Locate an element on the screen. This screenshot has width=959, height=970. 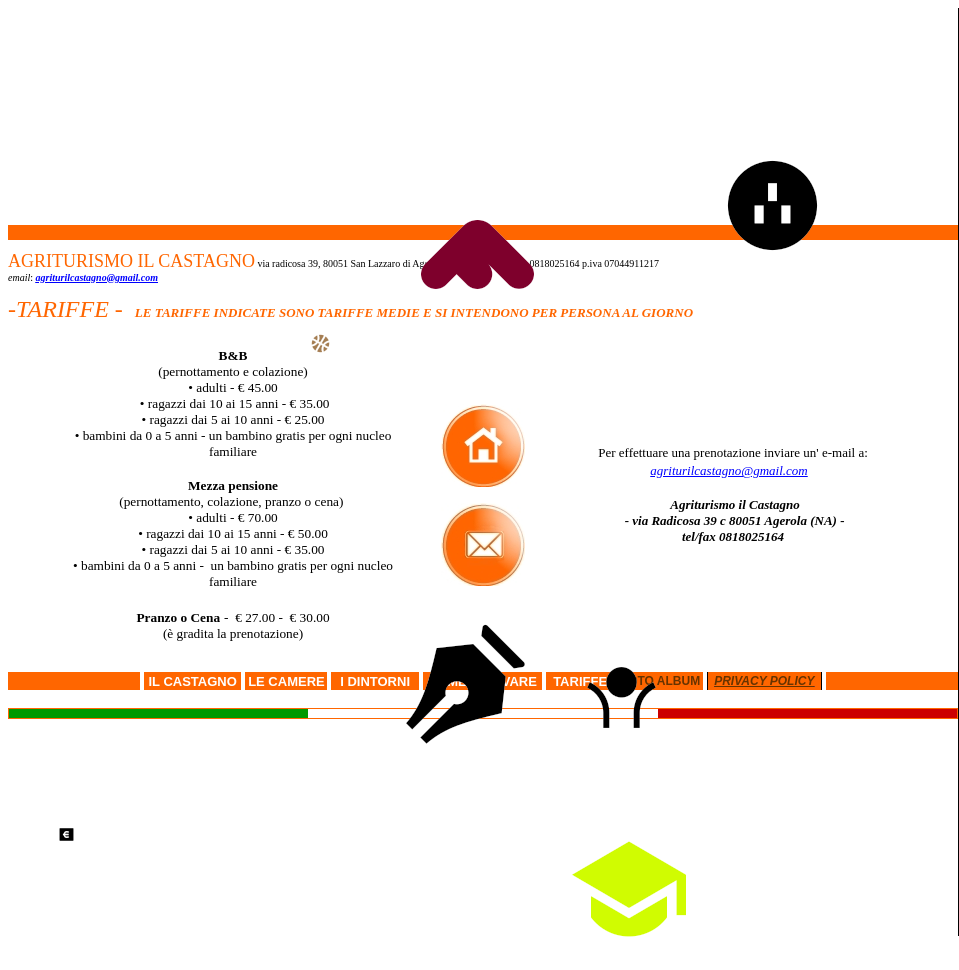
access drawing or illustration tools is located at coordinates (461, 683).